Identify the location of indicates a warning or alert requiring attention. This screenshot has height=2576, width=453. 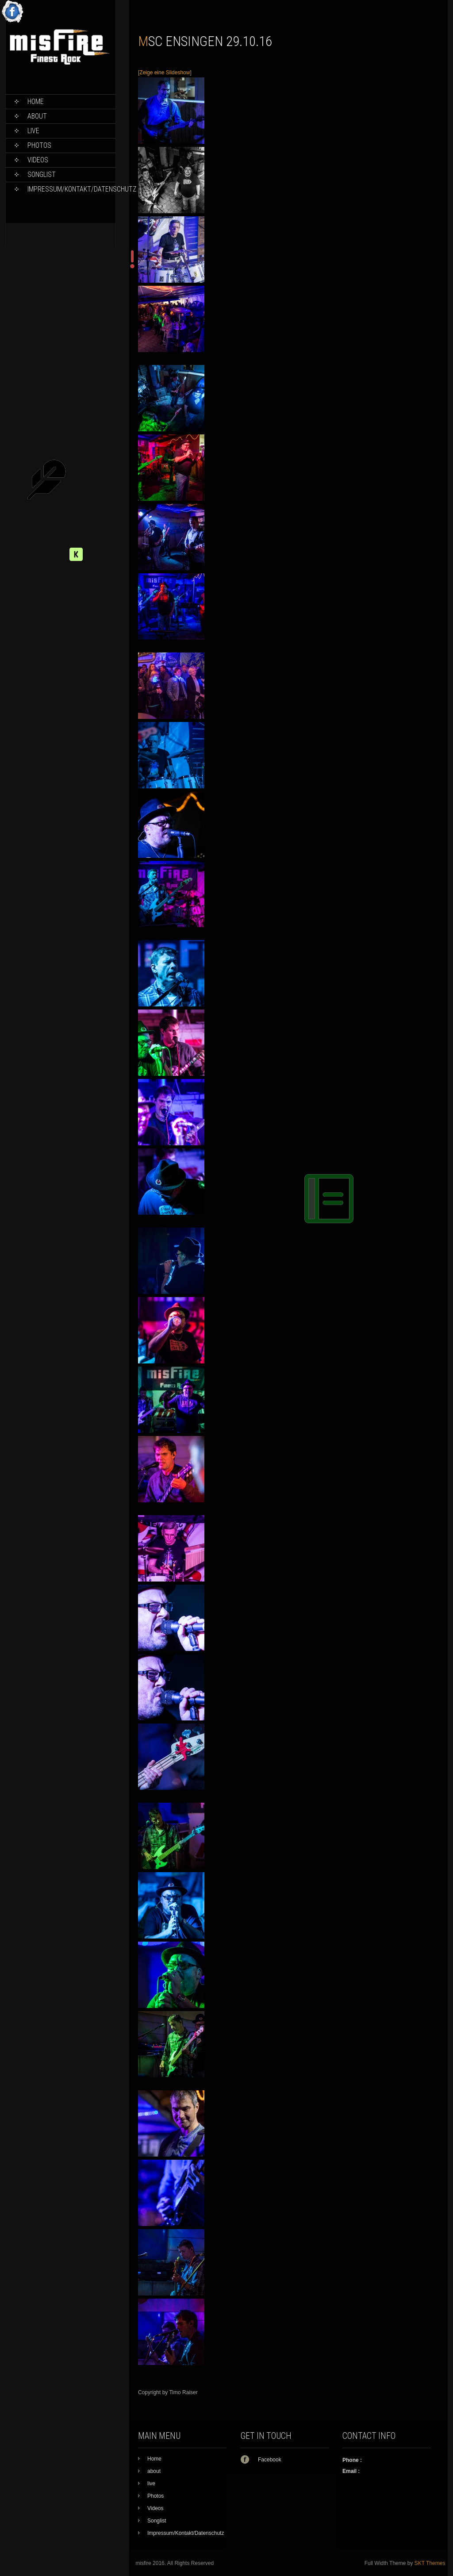
(132, 259).